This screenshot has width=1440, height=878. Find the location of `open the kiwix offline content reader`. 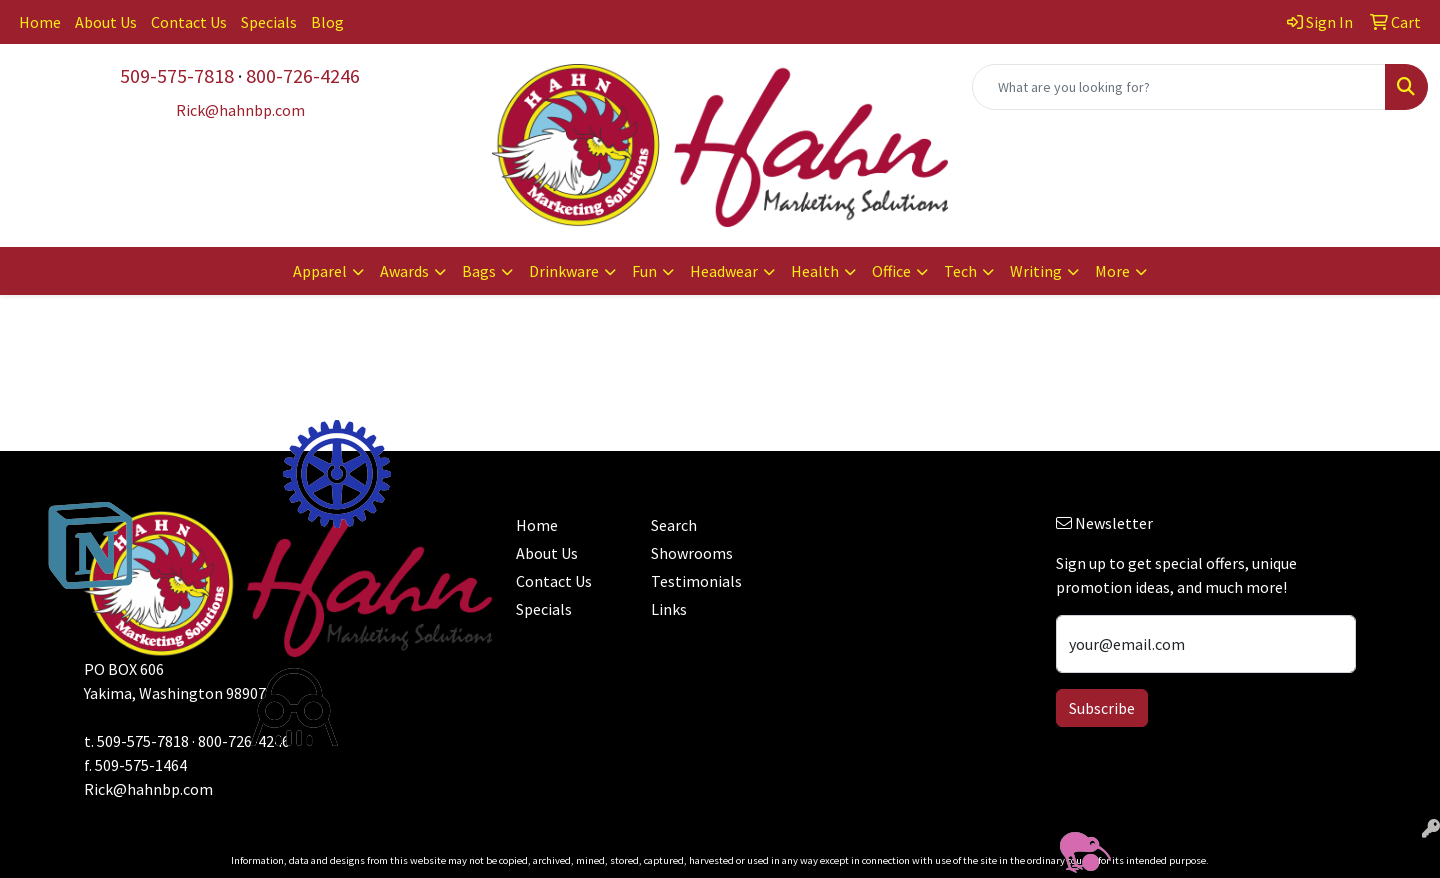

open the kiwix offline content reader is located at coordinates (1085, 852).